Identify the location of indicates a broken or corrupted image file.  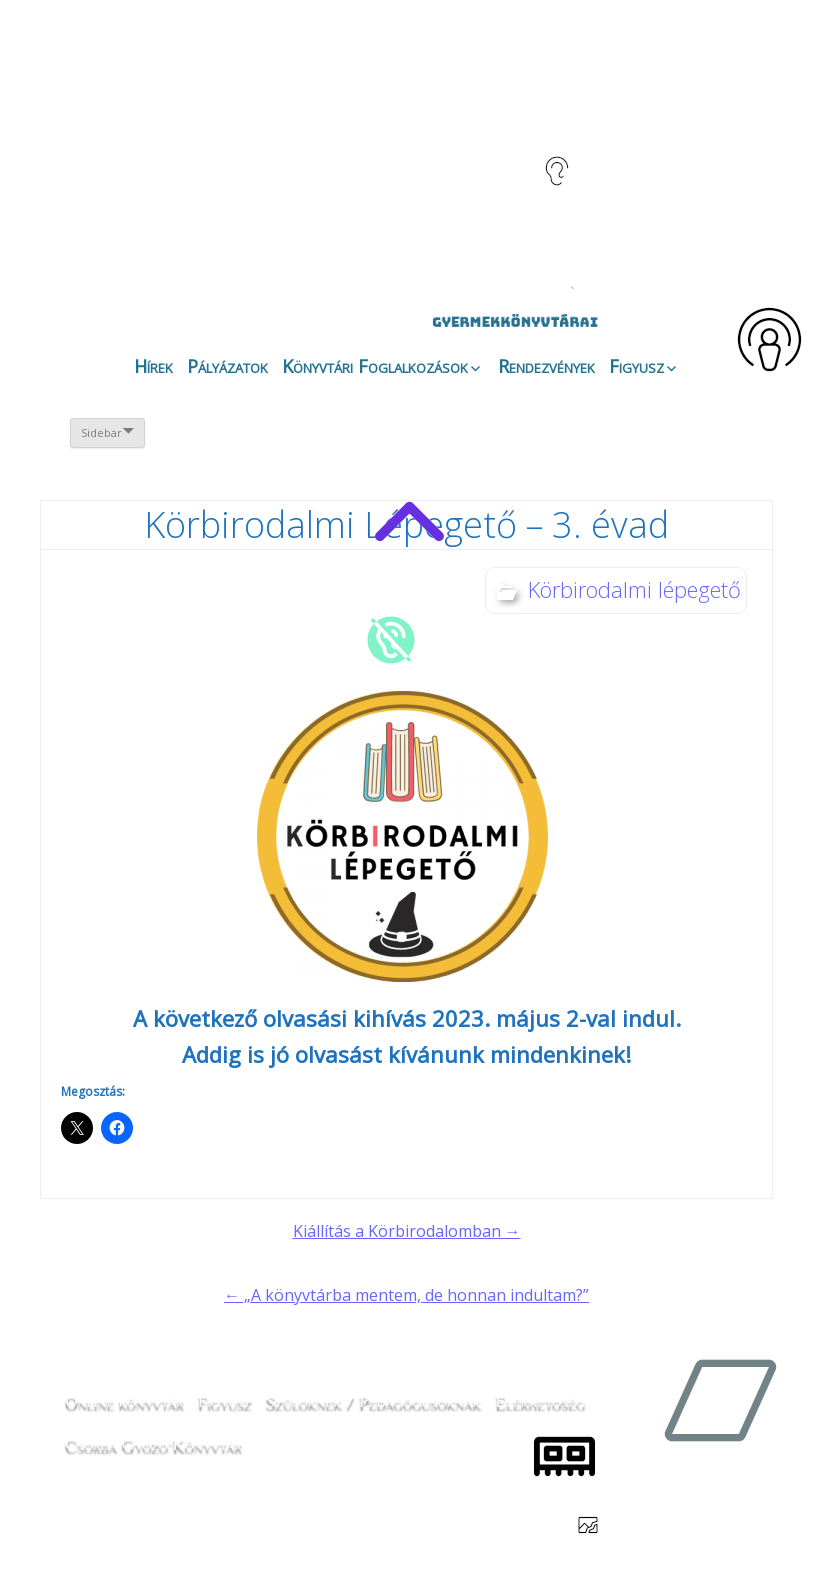
(588, 1525).